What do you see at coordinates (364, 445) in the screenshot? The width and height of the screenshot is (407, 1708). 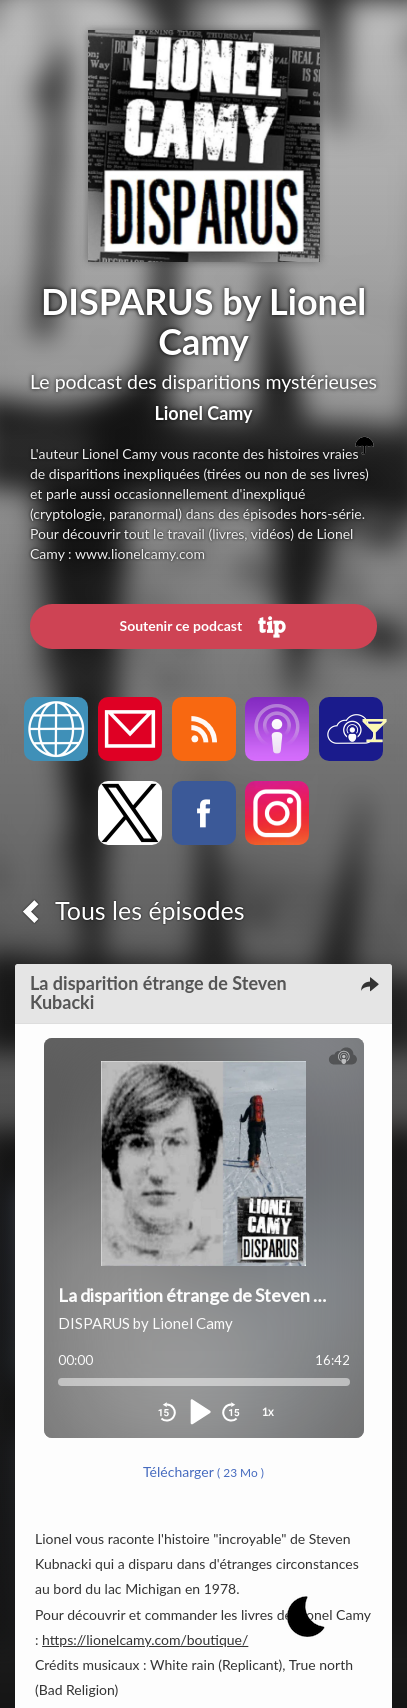 I see `view weather protection or rain forecast` at bounding box center [364, 445].